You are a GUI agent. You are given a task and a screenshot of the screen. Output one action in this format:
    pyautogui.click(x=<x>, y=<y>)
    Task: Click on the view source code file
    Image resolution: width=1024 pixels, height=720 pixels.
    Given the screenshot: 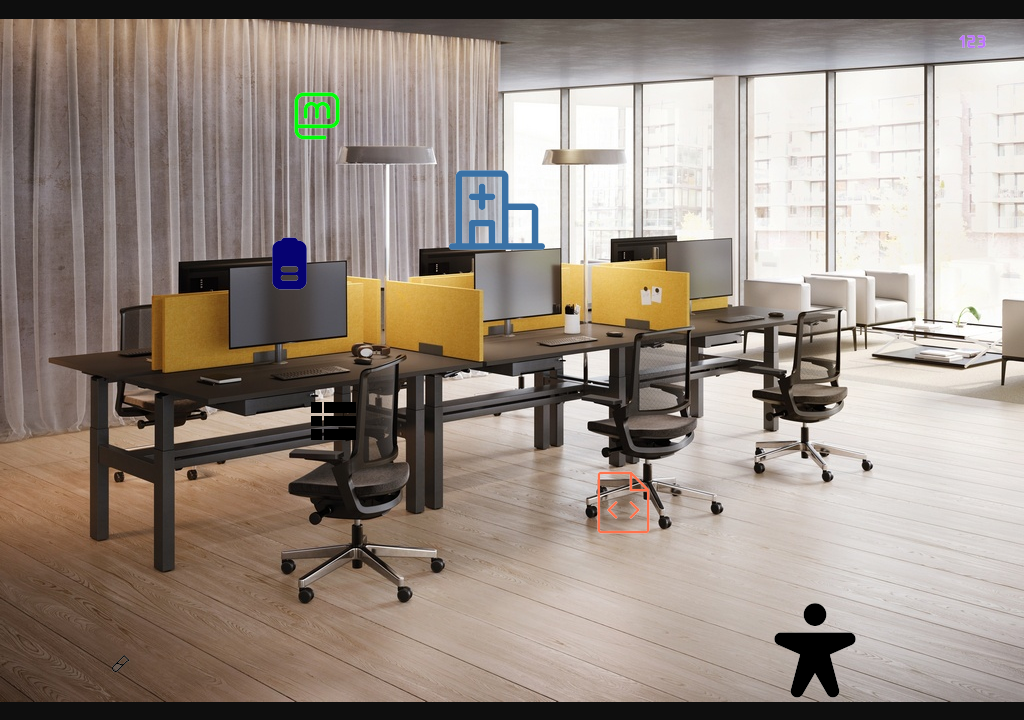 What is the action you would take?
    pyautogui.click(x=623, y=502)
    